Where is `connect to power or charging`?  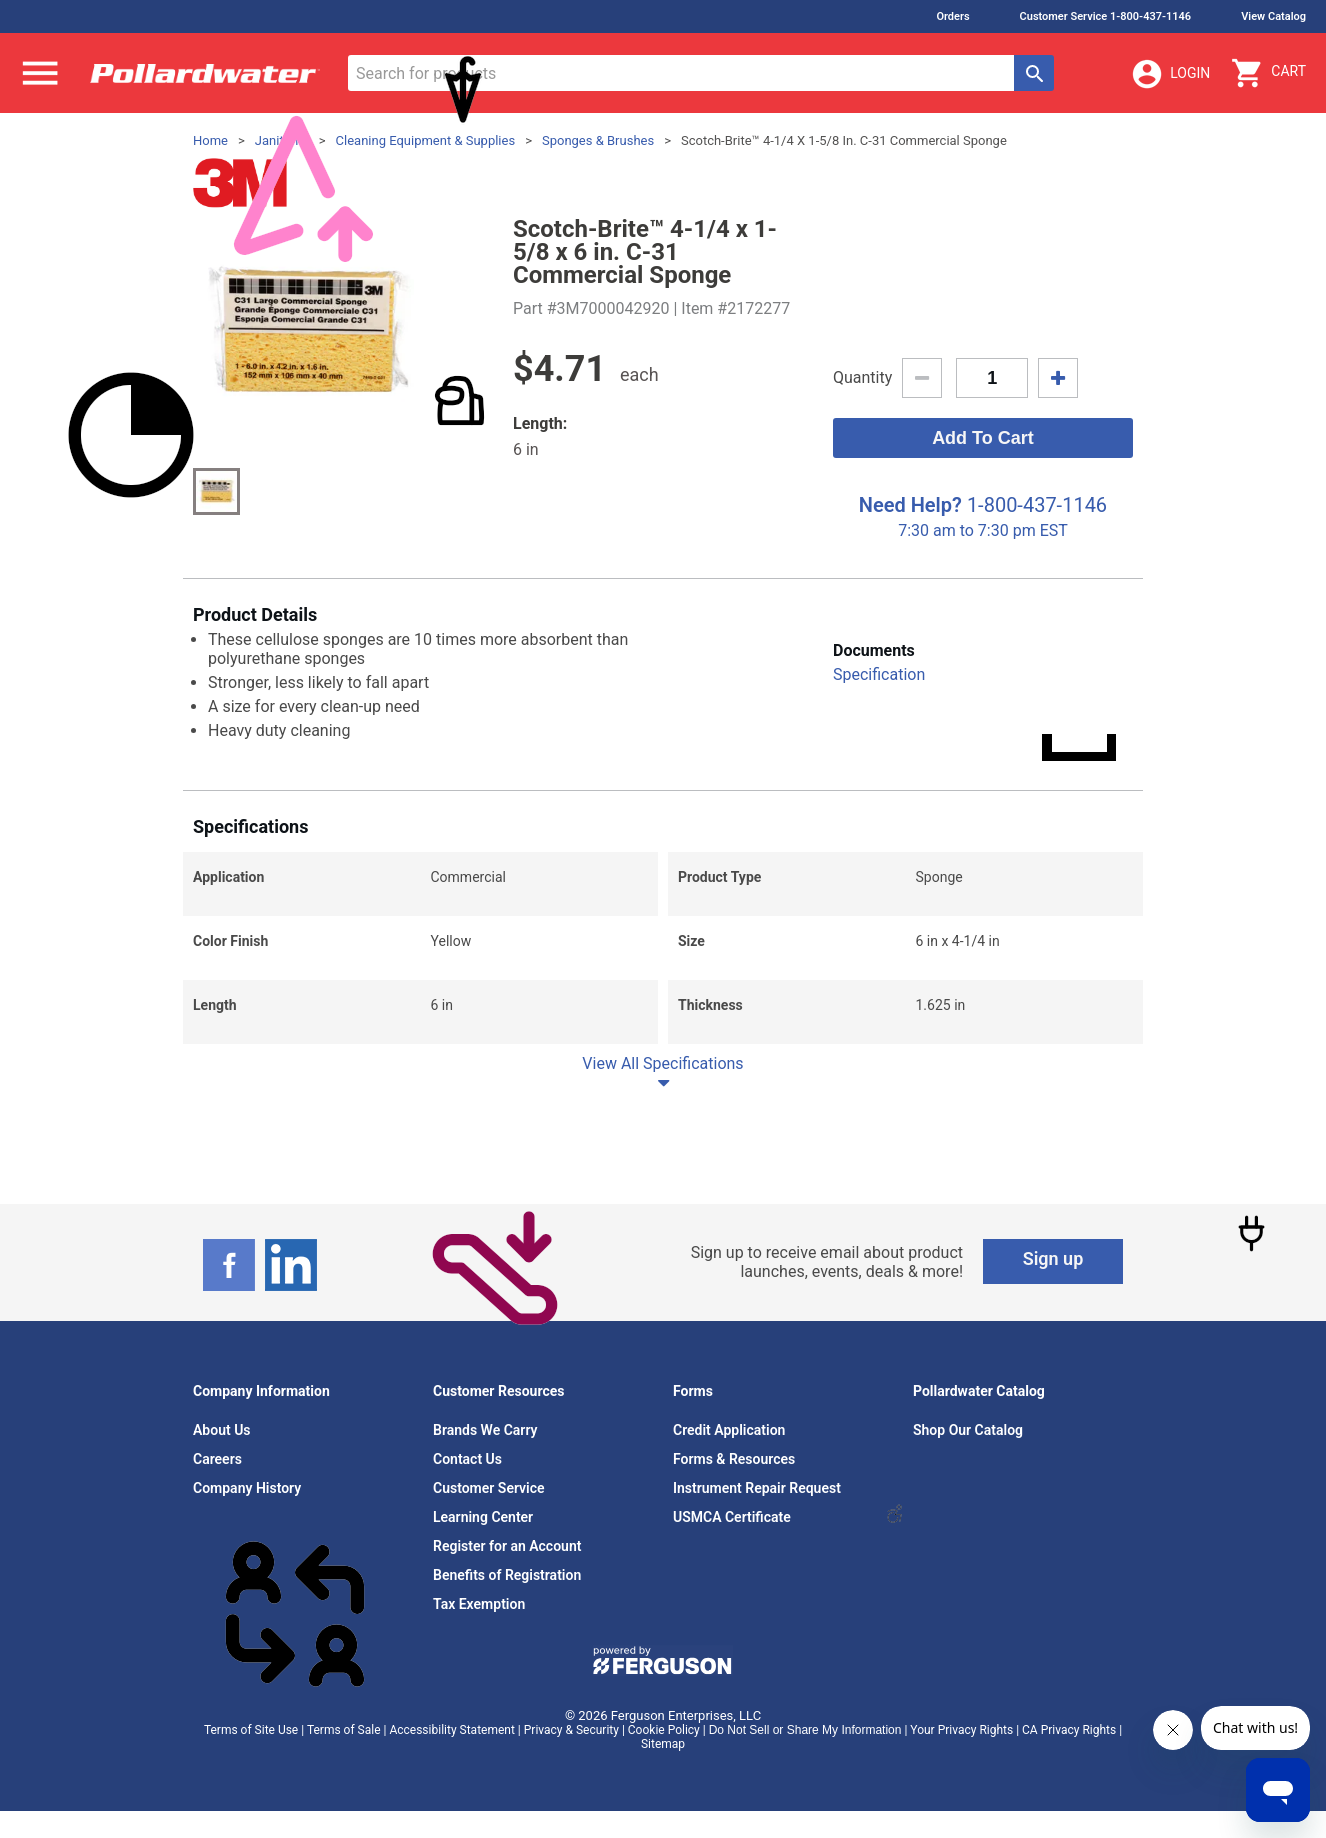 connect to power or charging is located at coordinates (1251, 1233).